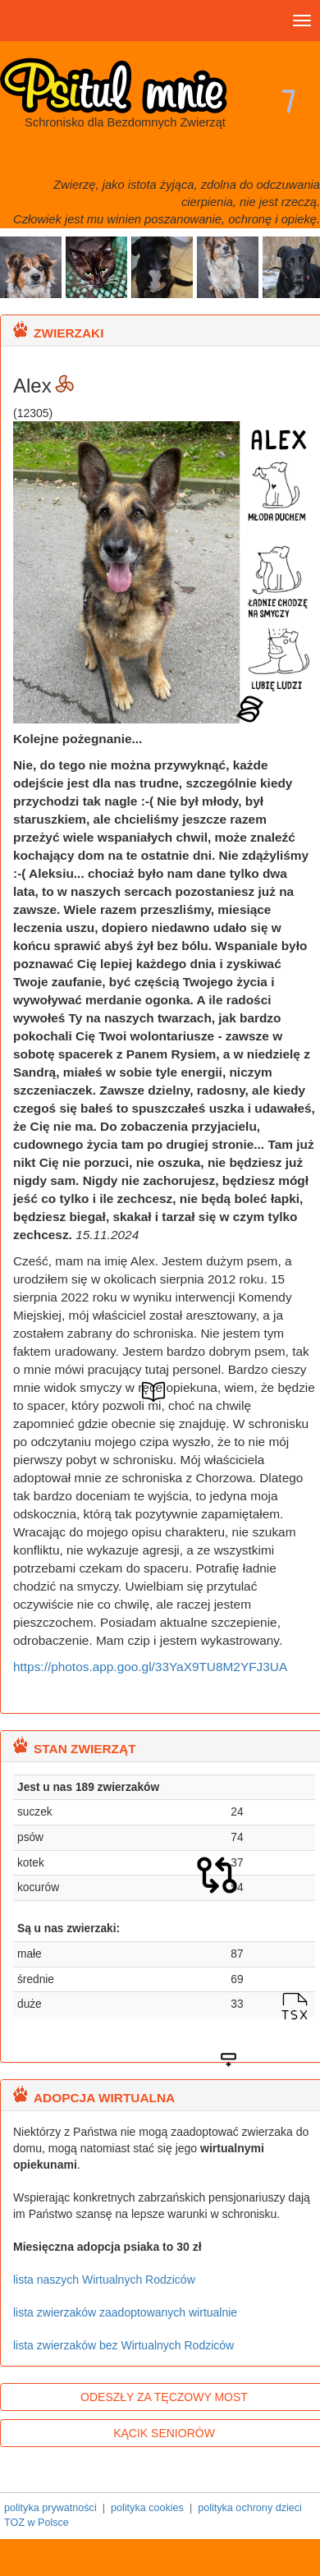 The height and width of the screenshot is (2576, 320). What do you see at coordinates (288, 101) in the screenshot?
I see `indicates item number 7 in a list or sequence` at bounding box center [288, 101].